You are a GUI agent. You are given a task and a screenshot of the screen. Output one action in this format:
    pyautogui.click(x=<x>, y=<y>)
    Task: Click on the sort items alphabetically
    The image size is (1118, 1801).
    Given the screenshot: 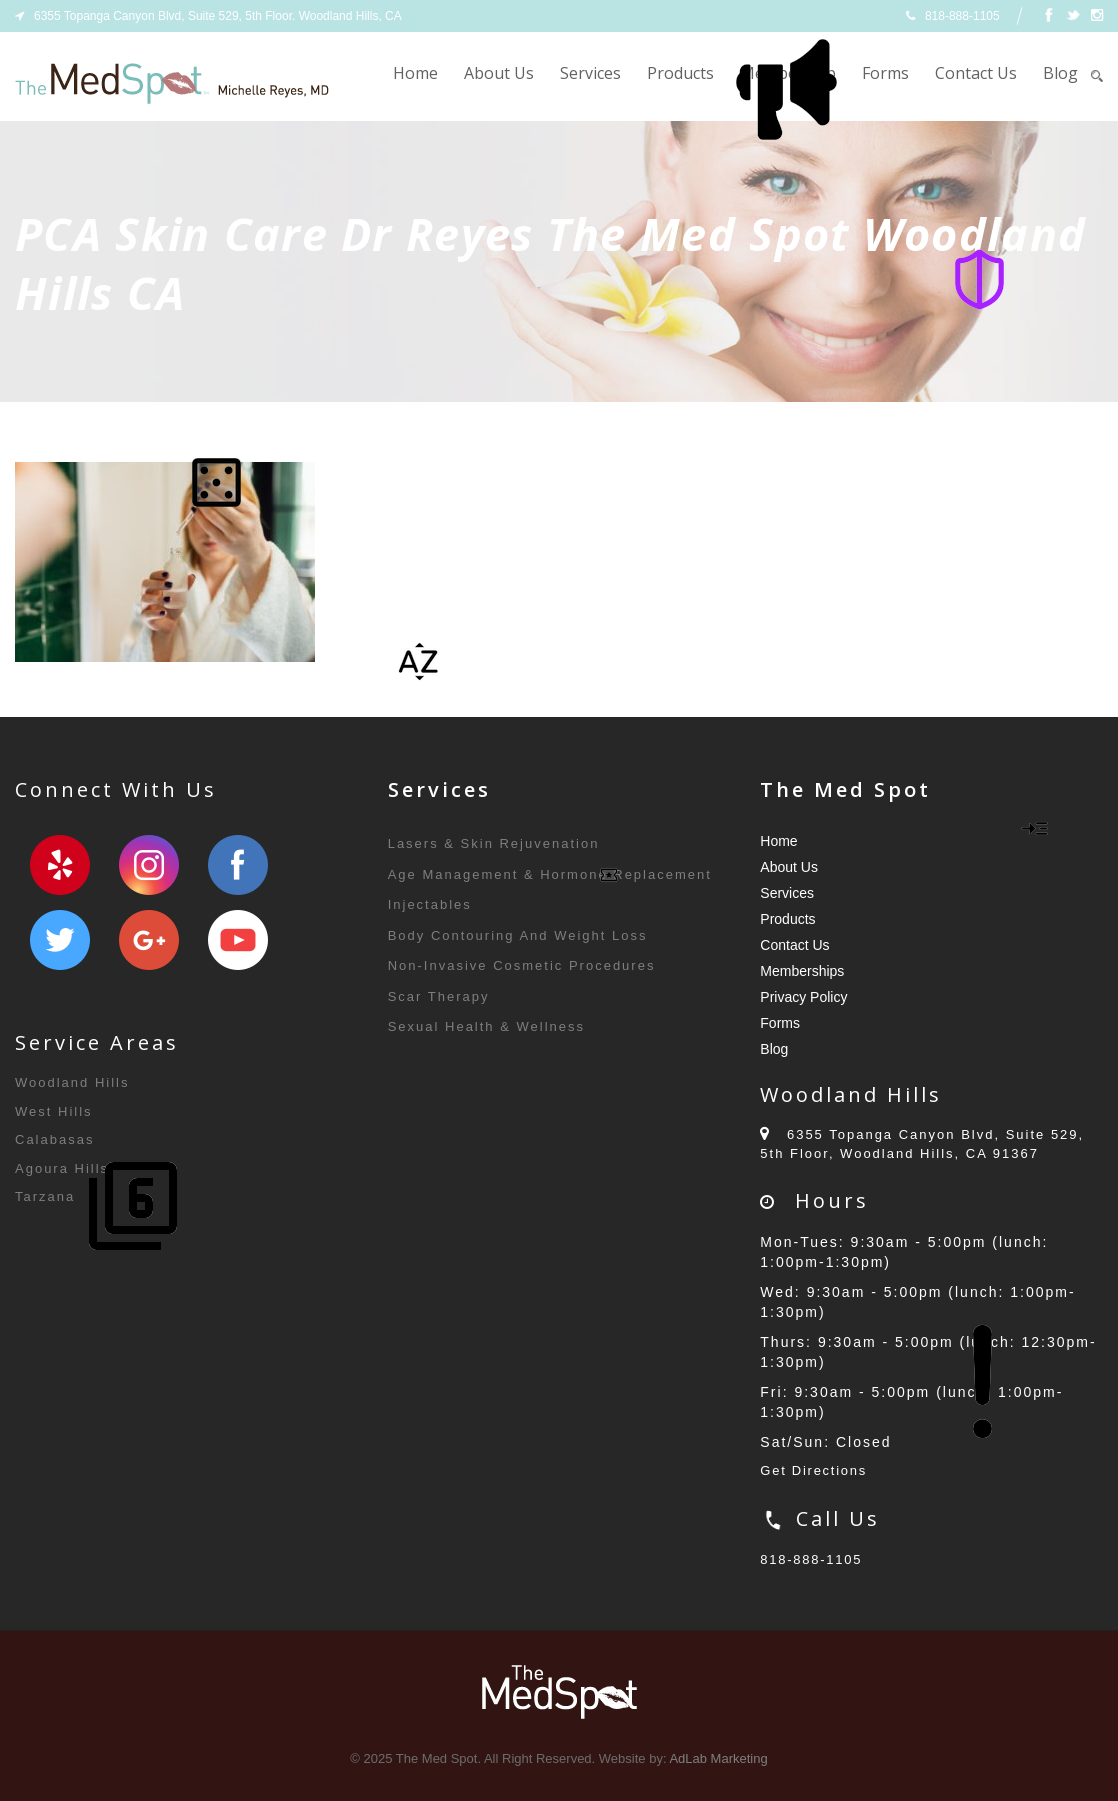 What is the action you would take?
    pyautogui.click(x=418, y=661)
    